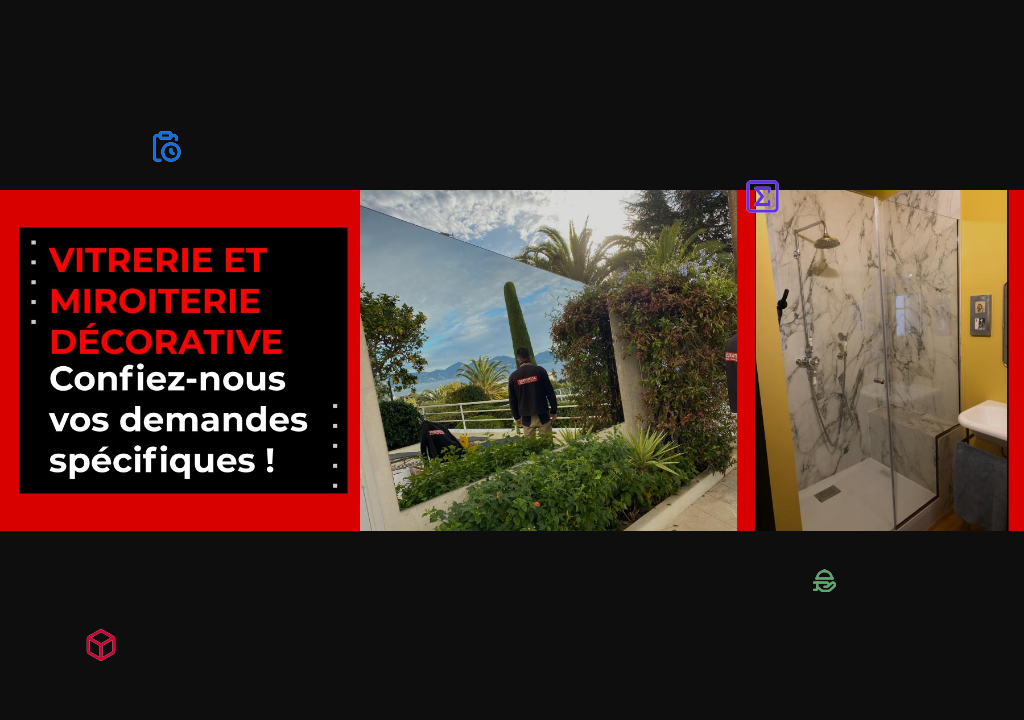 Image resolution: width=1024 pixels, height=720 pixels. I want to click on view package or shipment details, so click(101, 645).